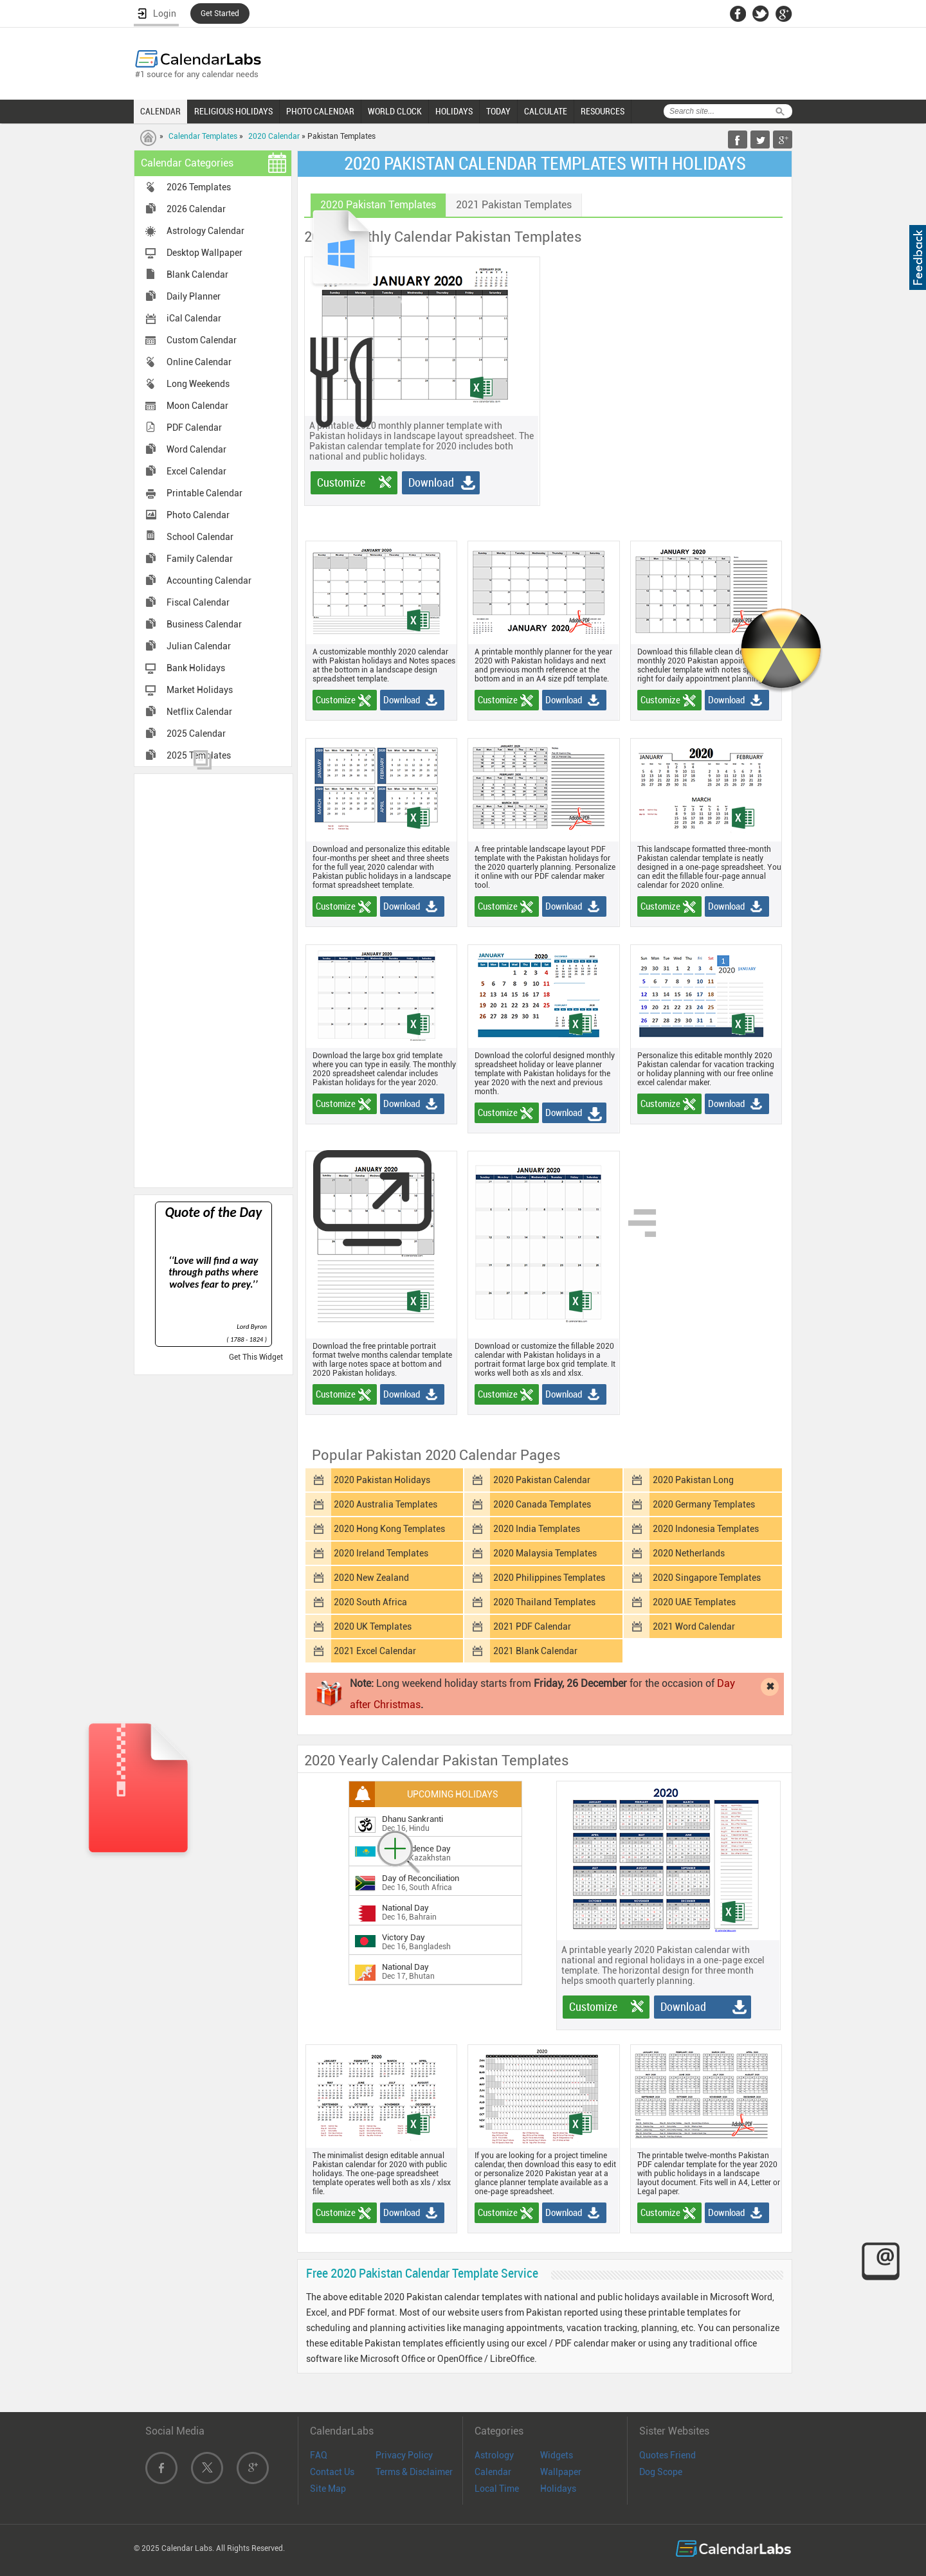  What do you see at coordinates (398, 1851) in the screenshot?
I see `zoom in on the current view` at bounding box center [398, 1851].